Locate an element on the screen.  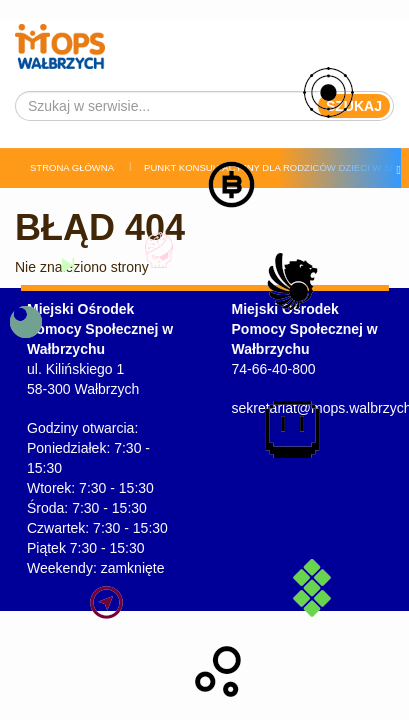
KDE Neon Linux distribution logo is located at coordinates (328, 92).